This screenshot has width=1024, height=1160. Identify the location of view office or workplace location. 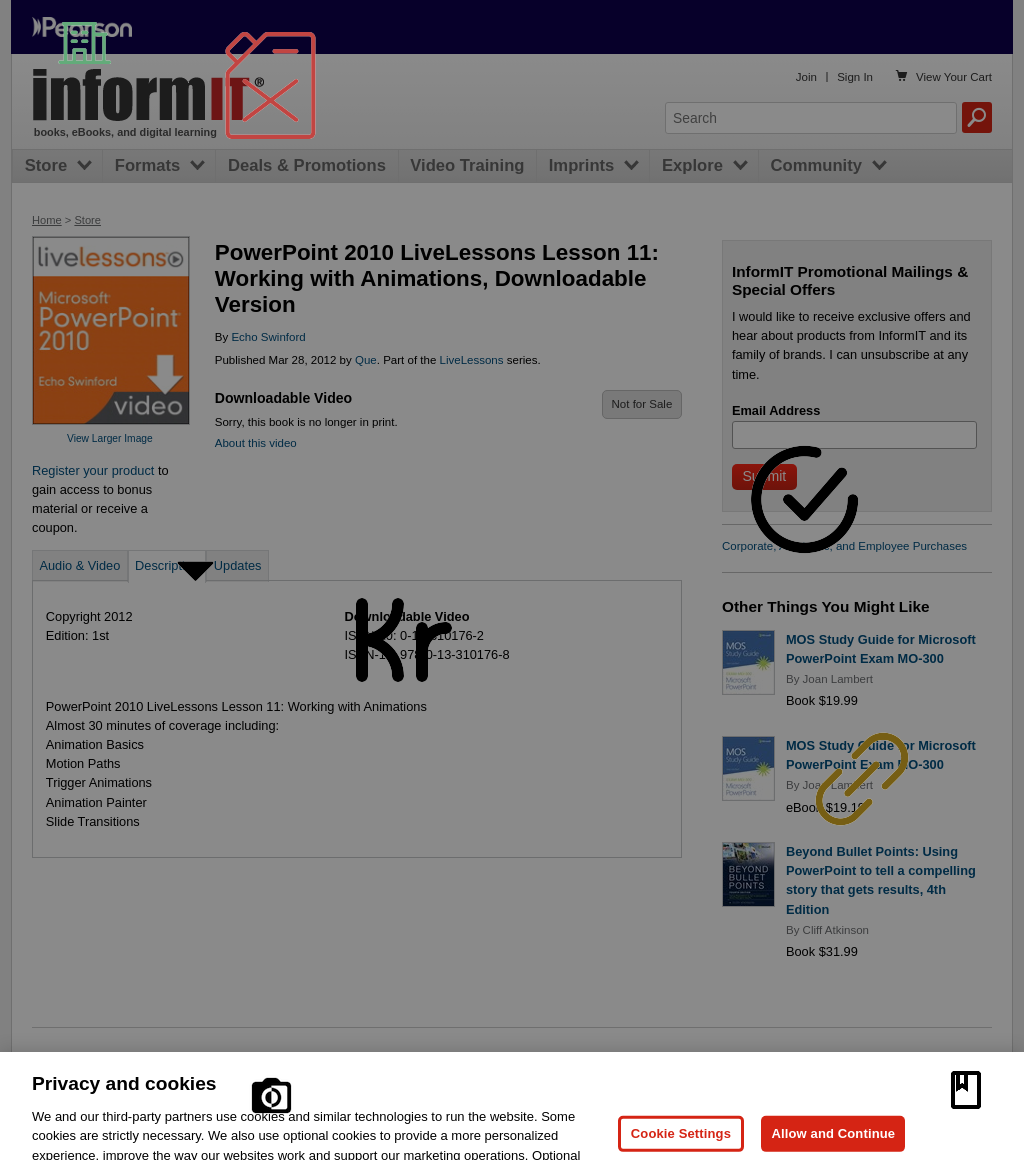
(83, 43).